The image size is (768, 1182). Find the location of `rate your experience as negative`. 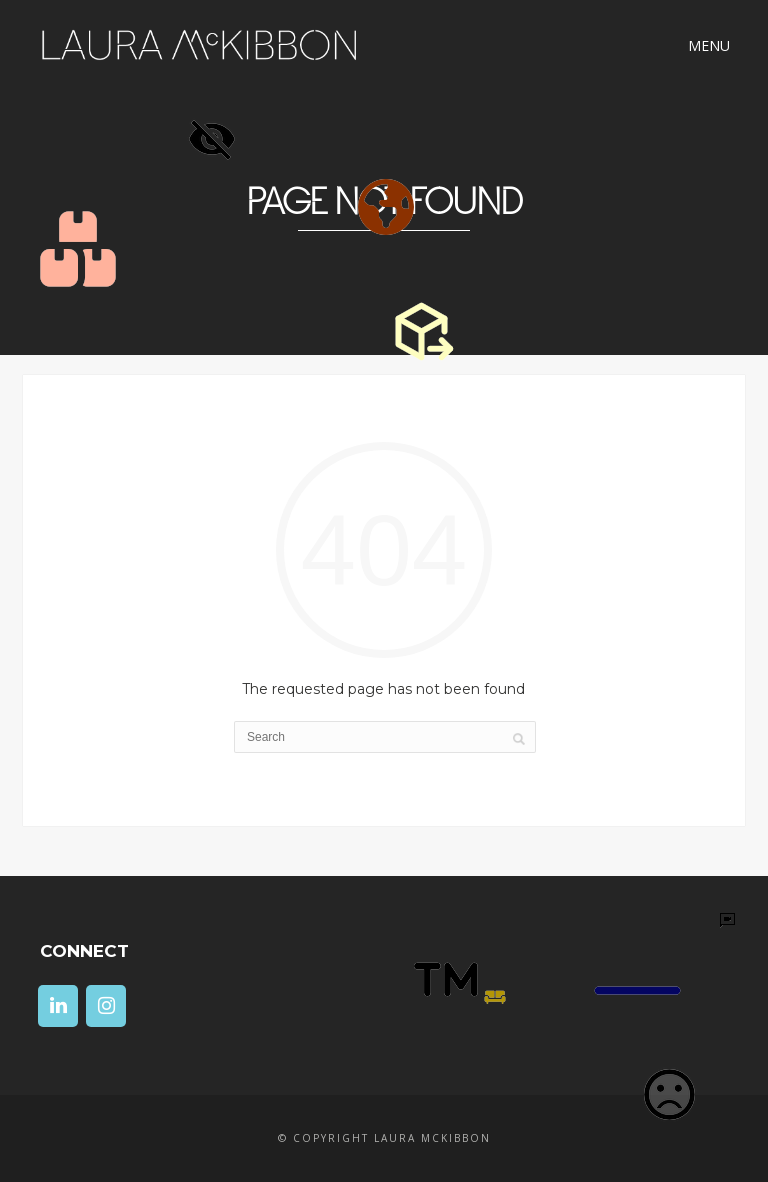

rate your experience as negative is located at coordinates (669, 1094).